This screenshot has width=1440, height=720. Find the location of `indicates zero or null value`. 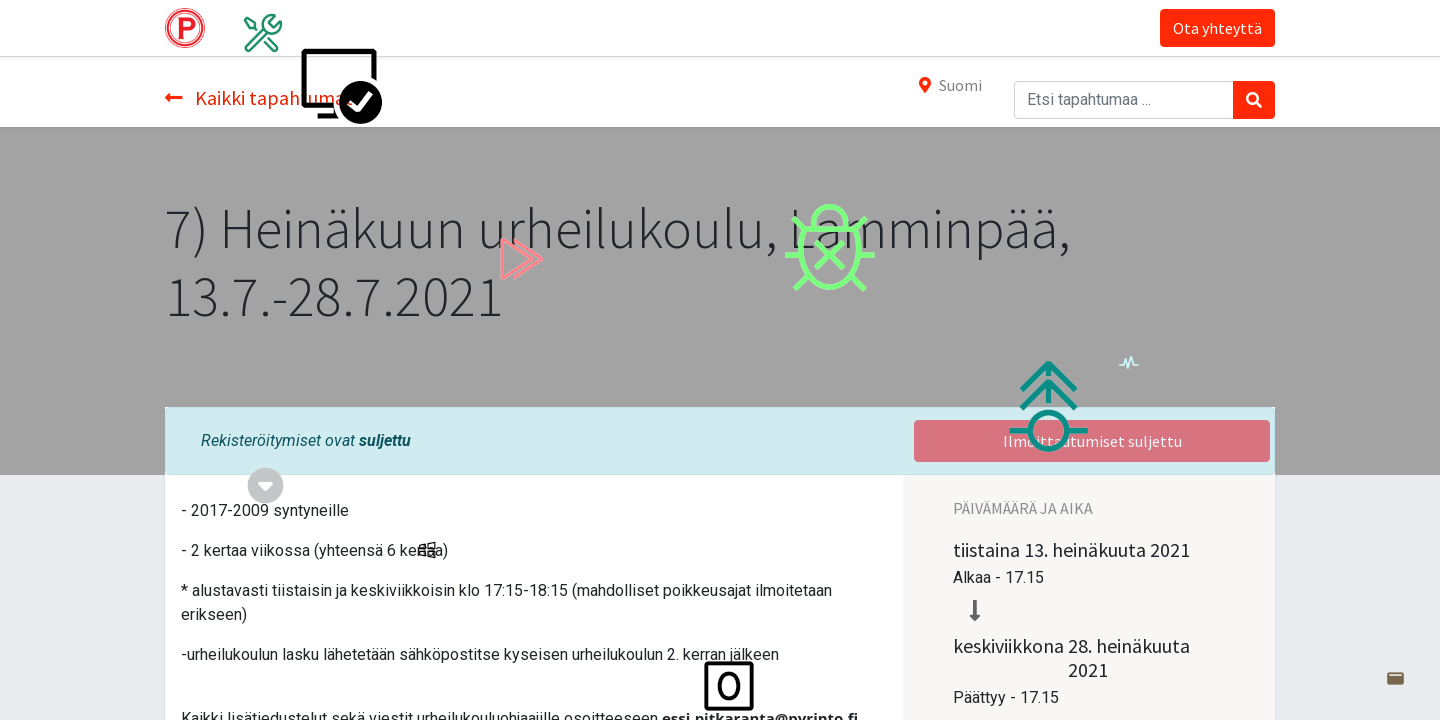

indicates zero or null value is located at coordinates (729, 686).